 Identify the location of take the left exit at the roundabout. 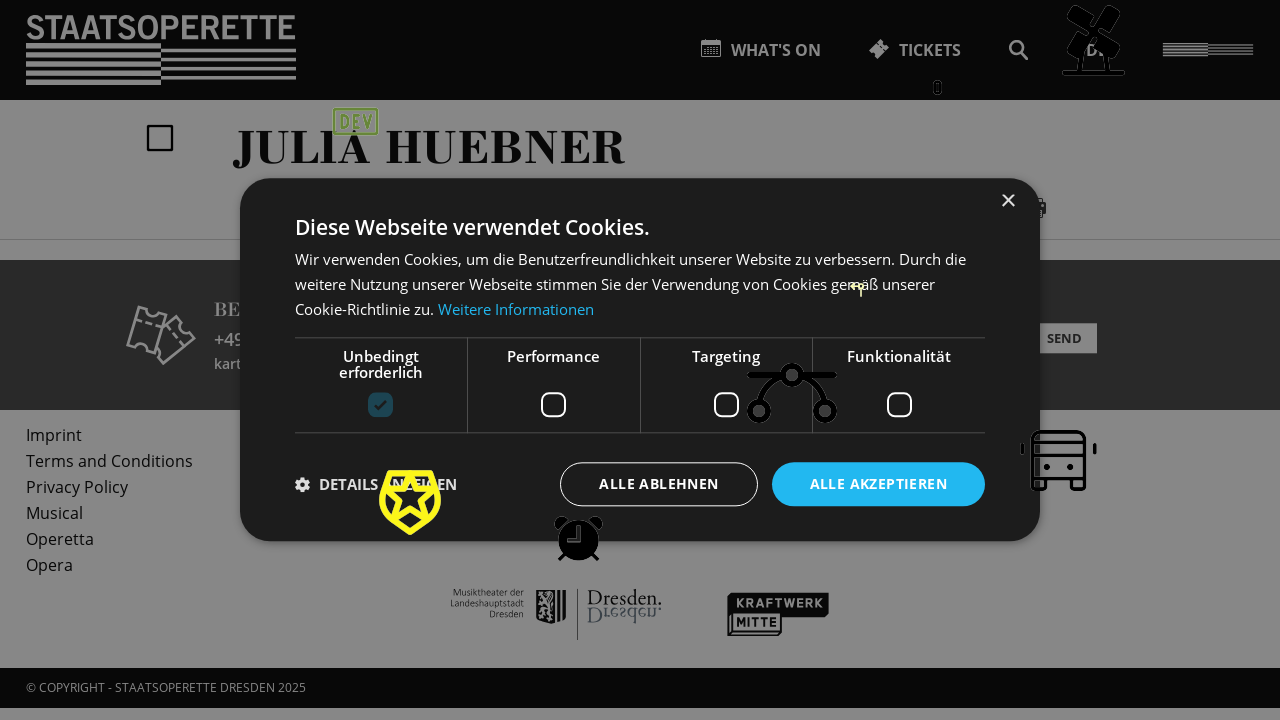
(858, 290).